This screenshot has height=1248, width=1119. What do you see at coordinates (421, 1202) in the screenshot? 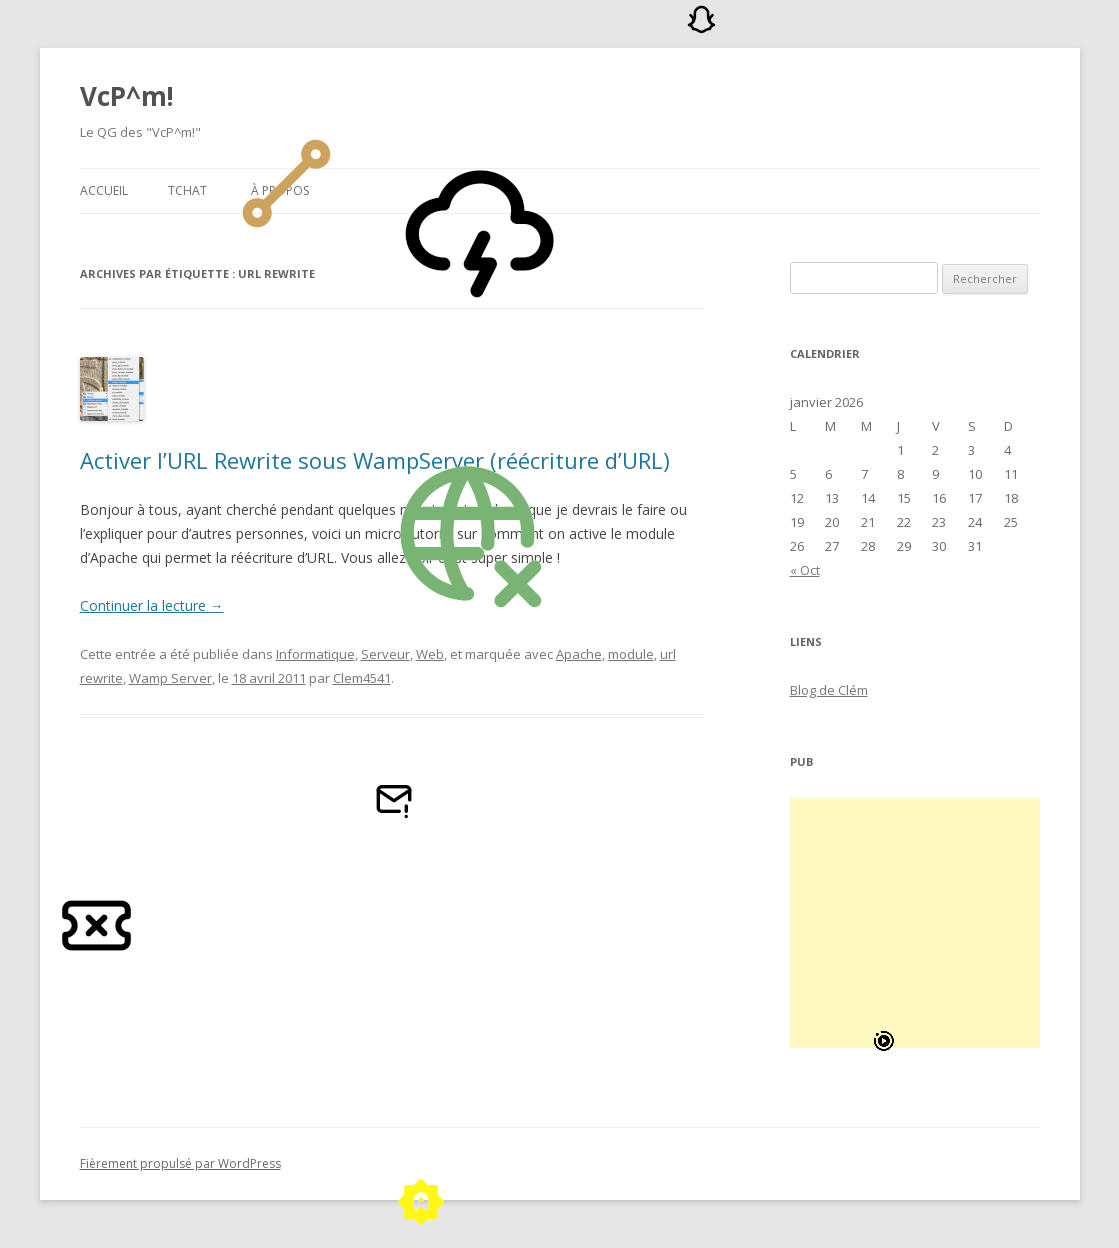
I see `enable automatic brightness adjustment` at bounding box center [421, 1202].